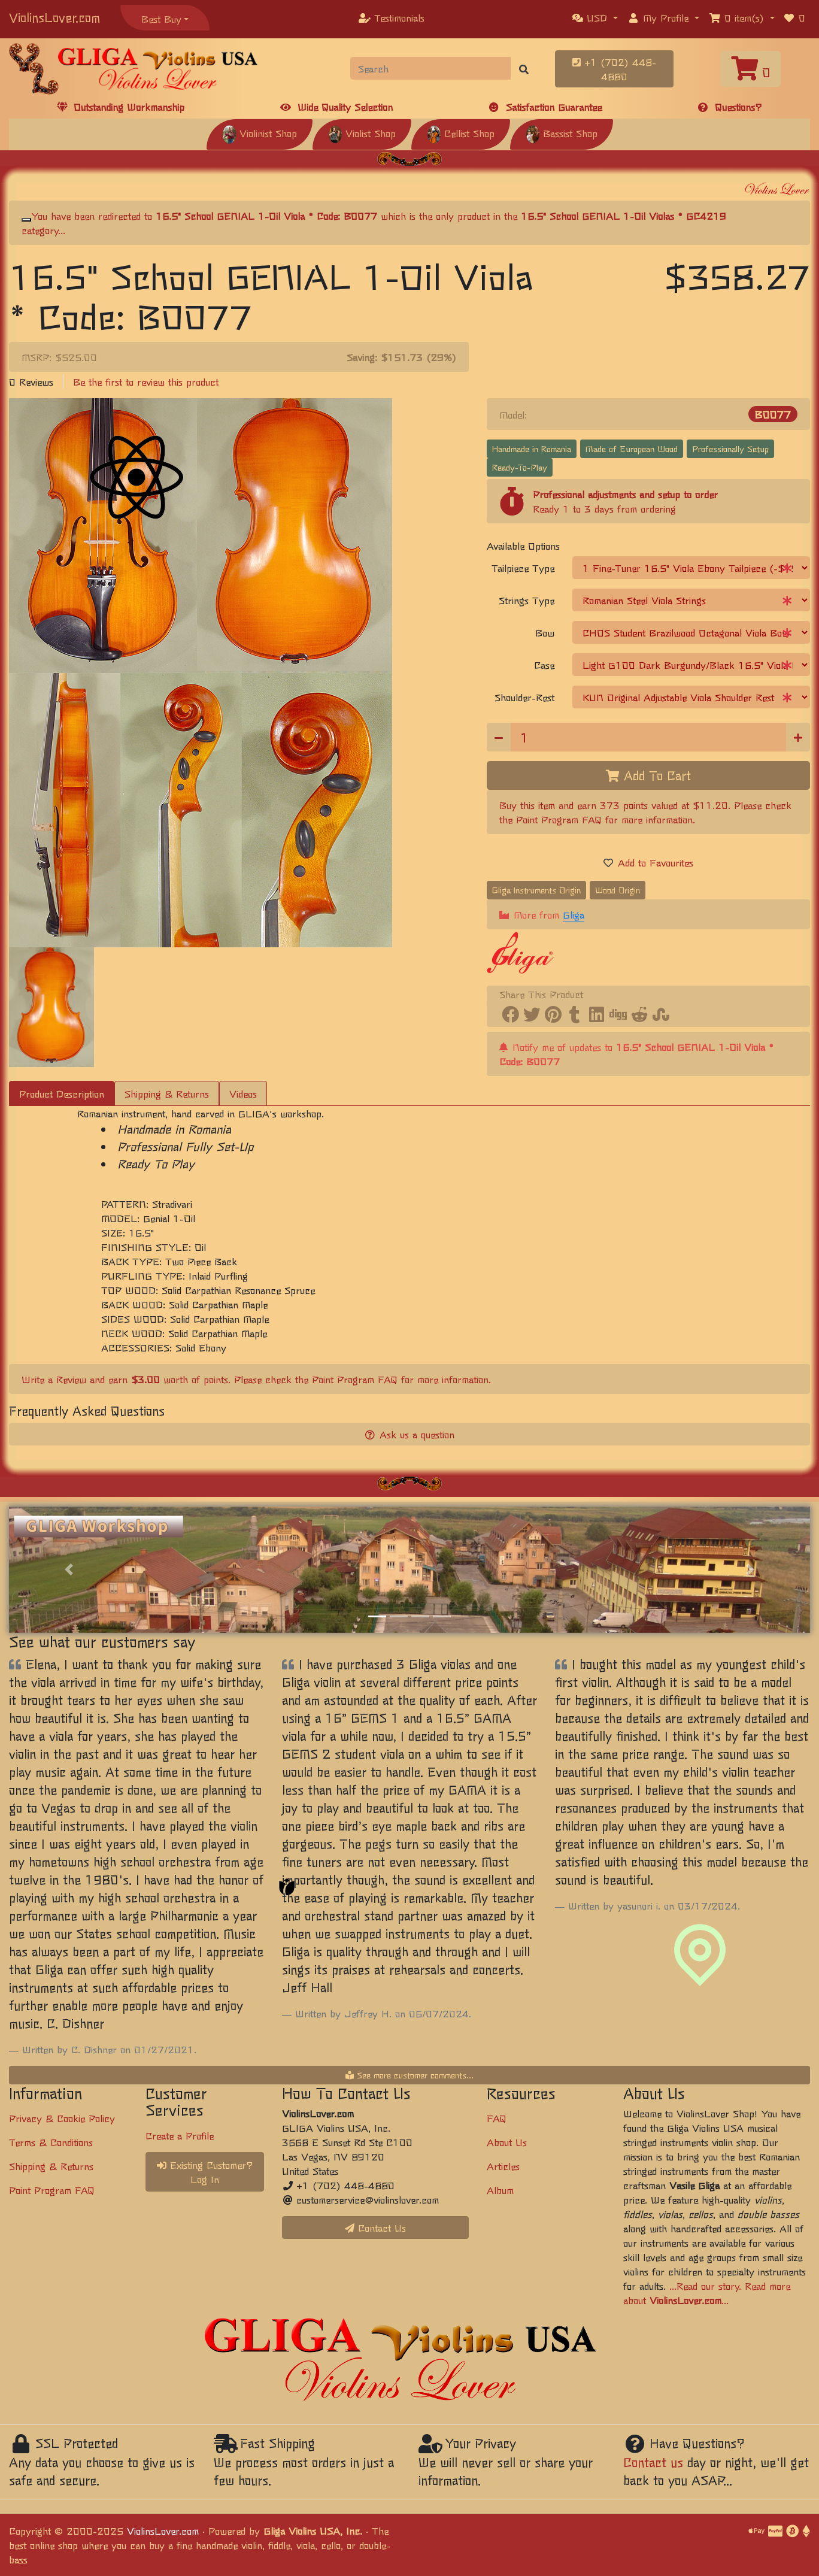 The image size is (819, 2576). I want to click on access nature or garden-related features, so click(287, 1887).